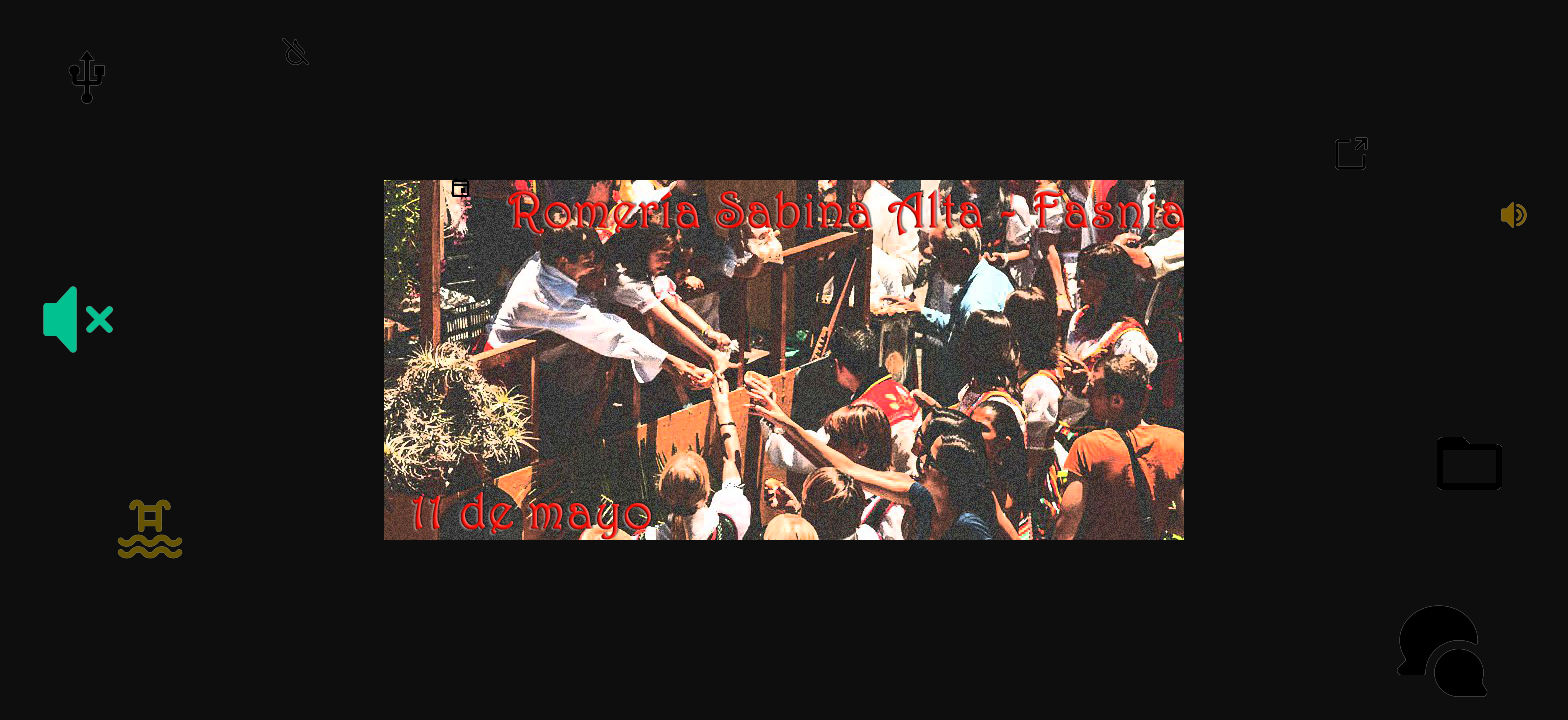  Describe the element at coordinates (1514, 215) in the screenshot. I see `join a voice channel` at that location.